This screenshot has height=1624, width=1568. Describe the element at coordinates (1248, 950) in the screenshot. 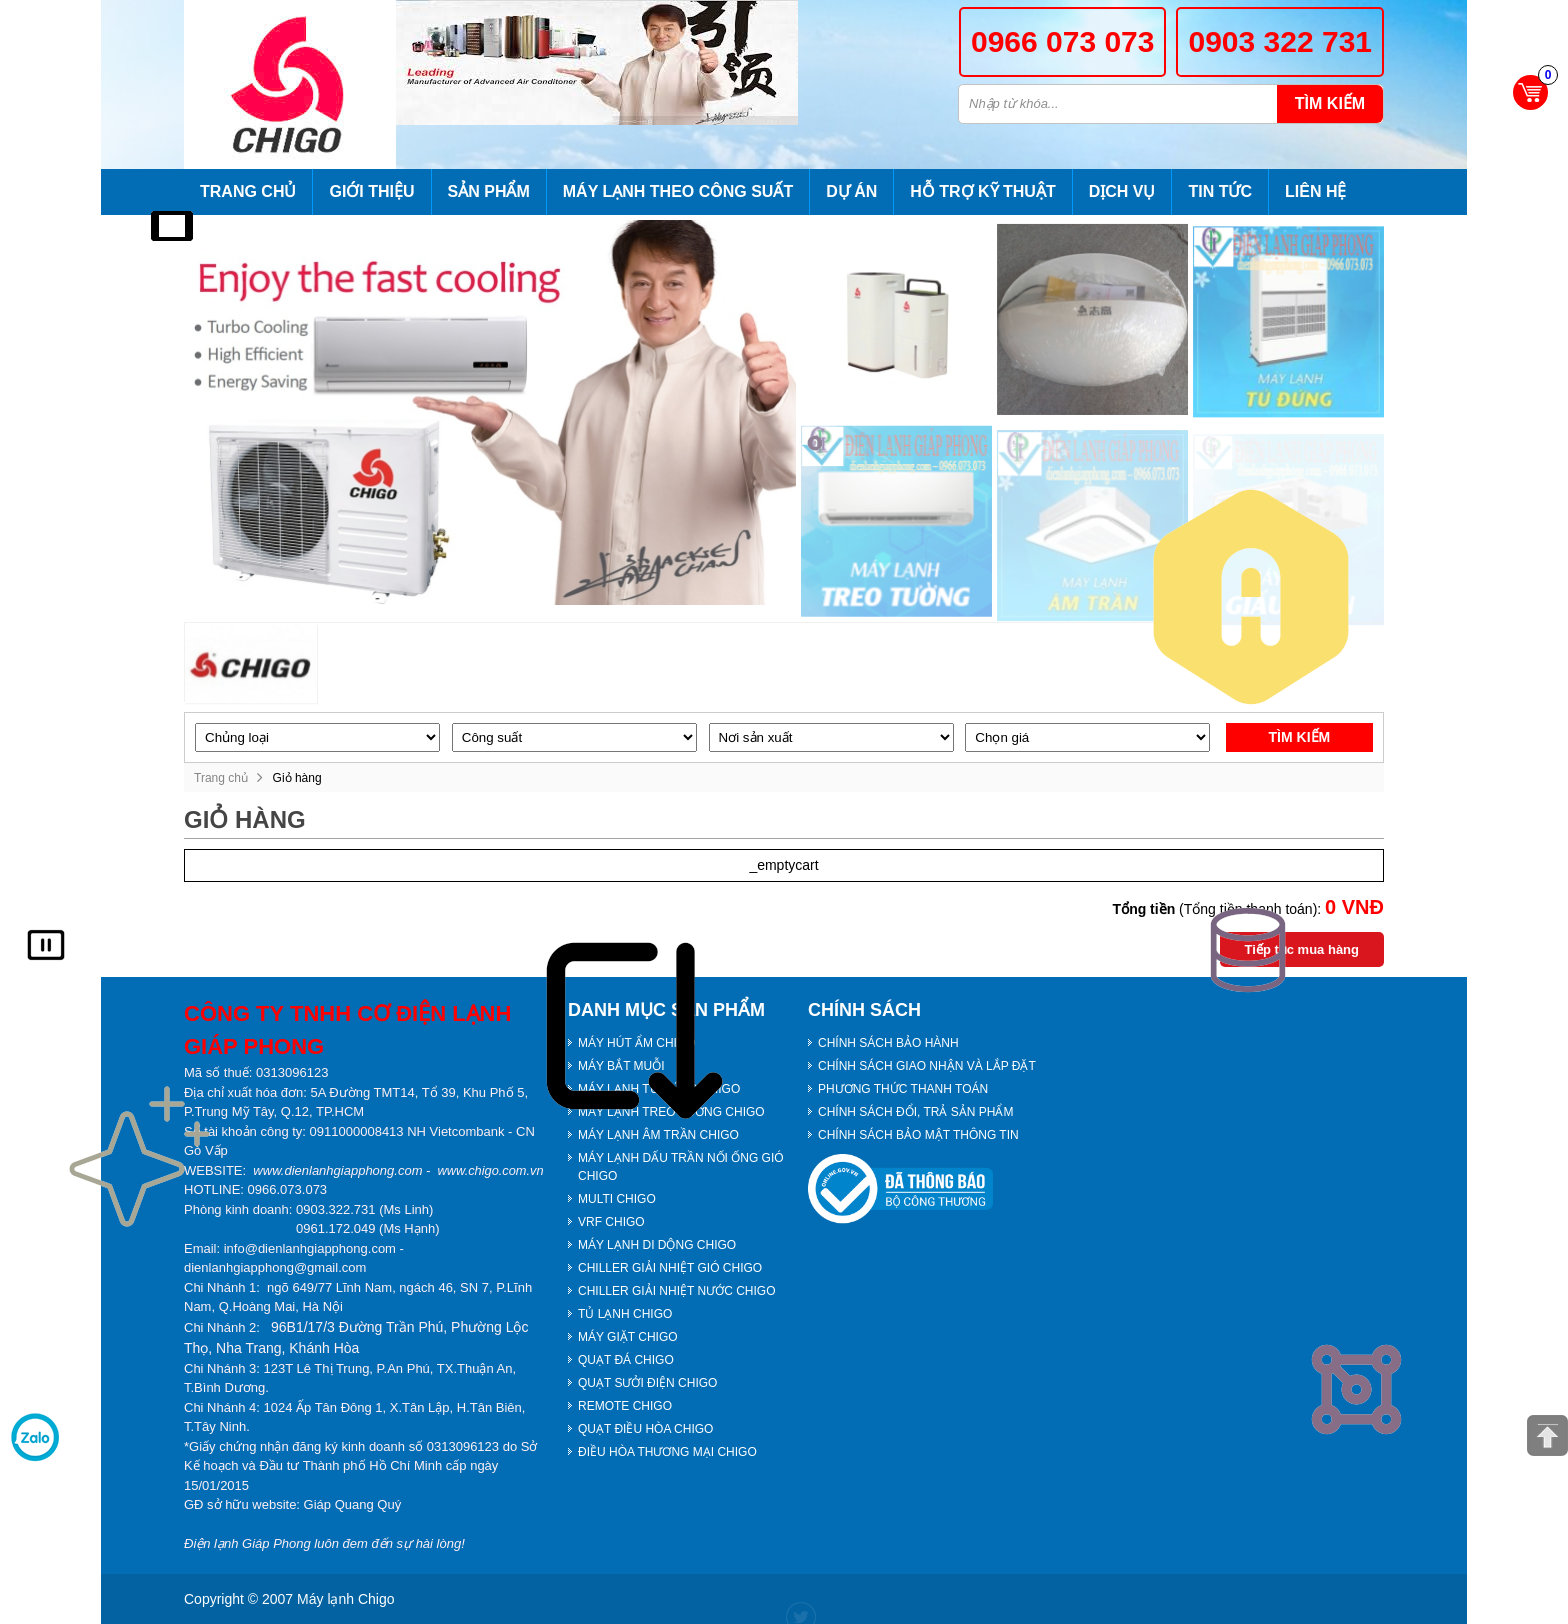

I see `access database storage` at that location.